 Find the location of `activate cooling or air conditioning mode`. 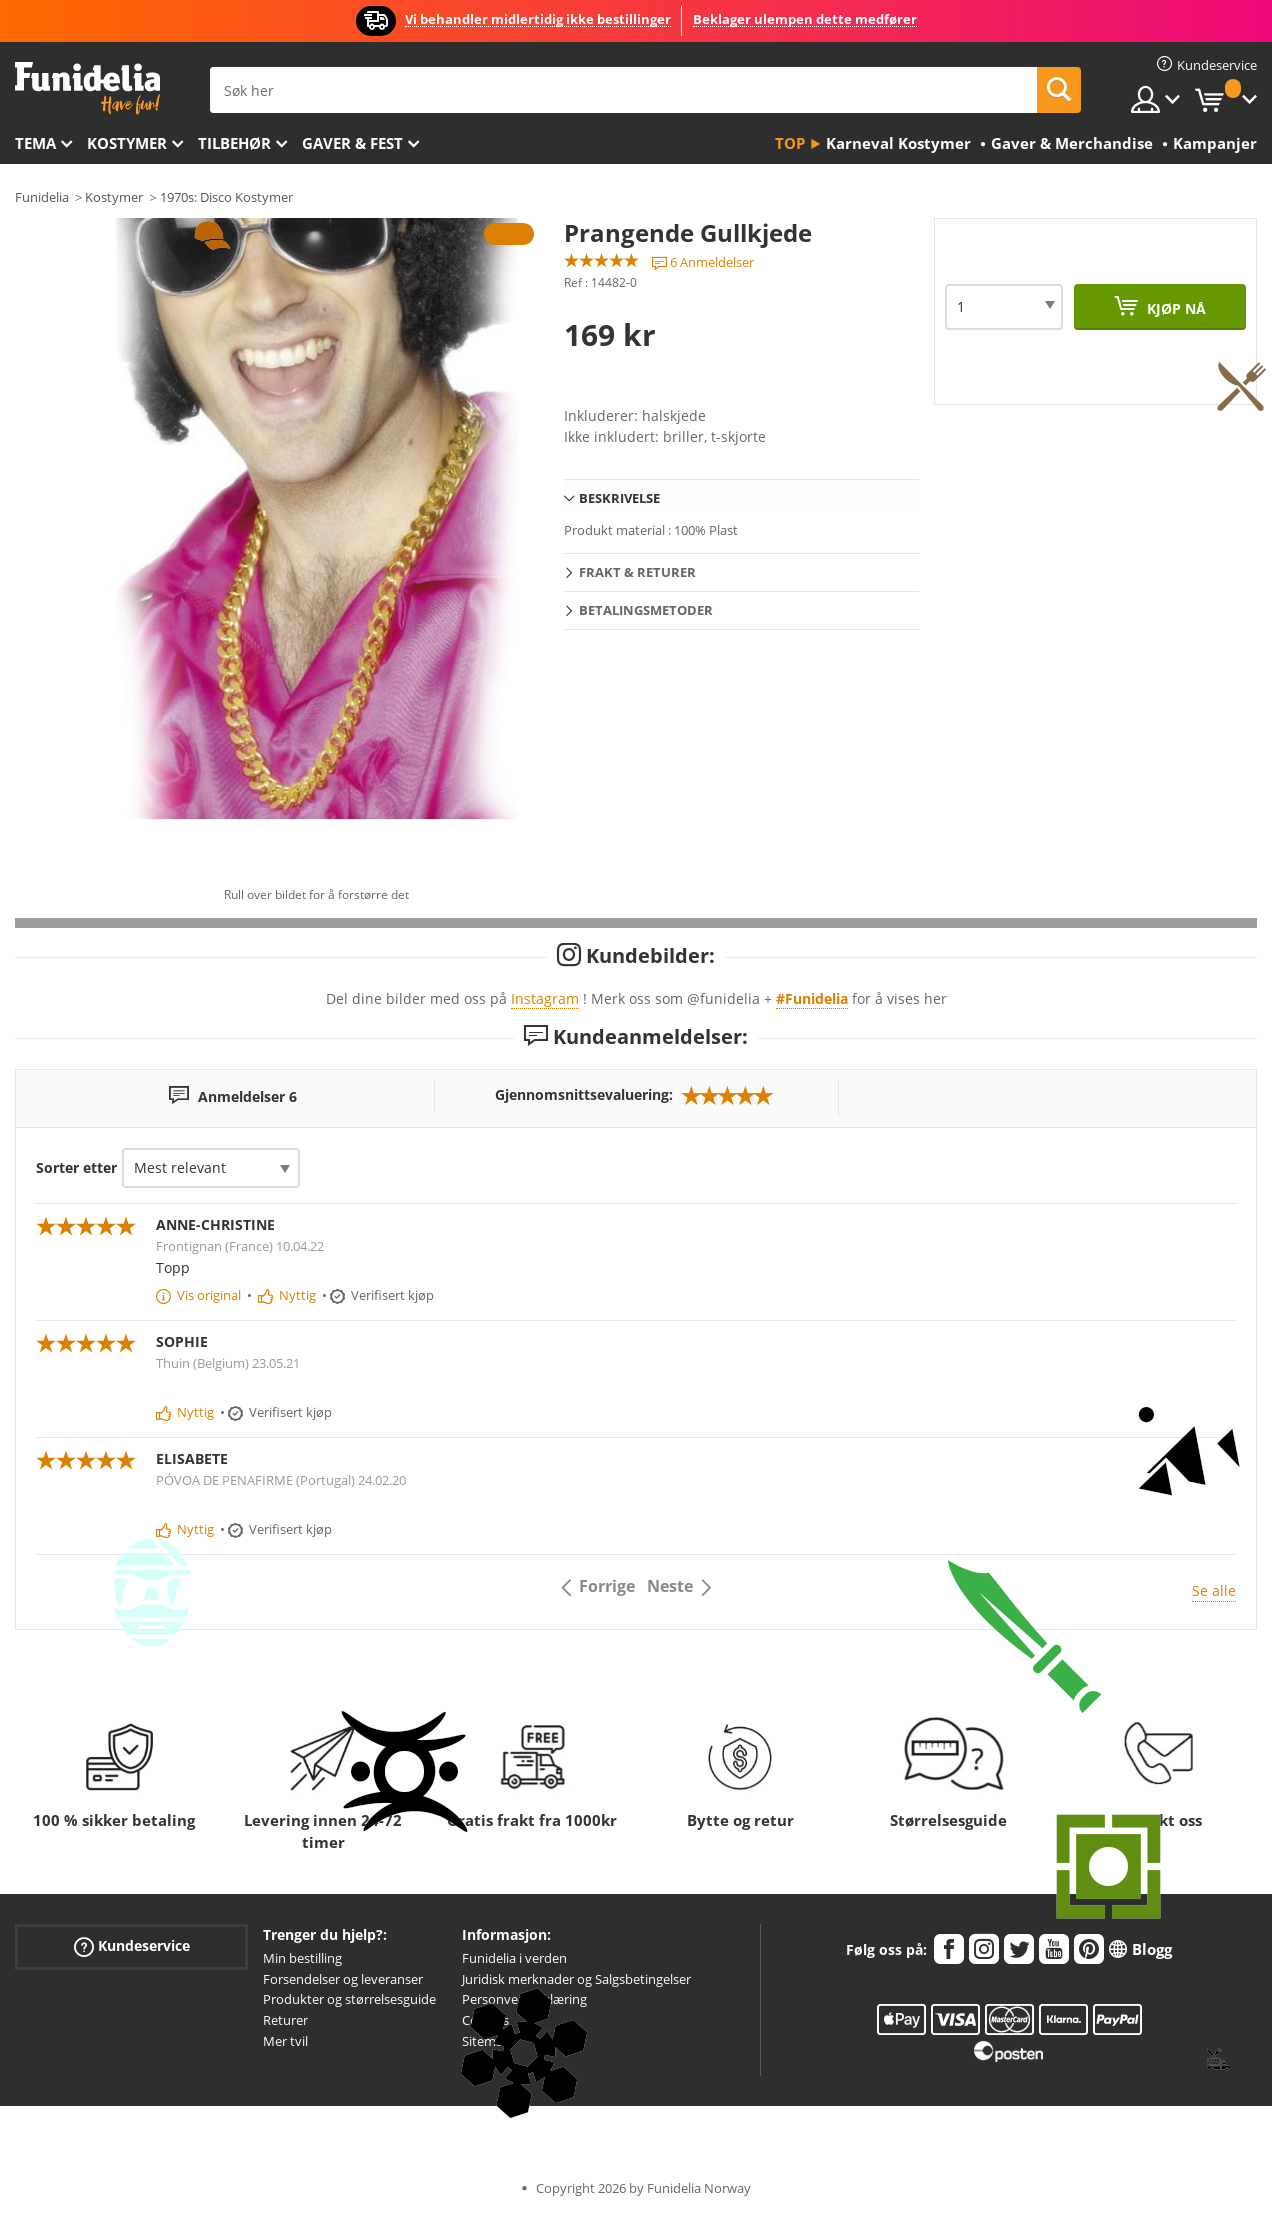

activate cooling or air conditioning mode is located at coordinates (523, 2053).